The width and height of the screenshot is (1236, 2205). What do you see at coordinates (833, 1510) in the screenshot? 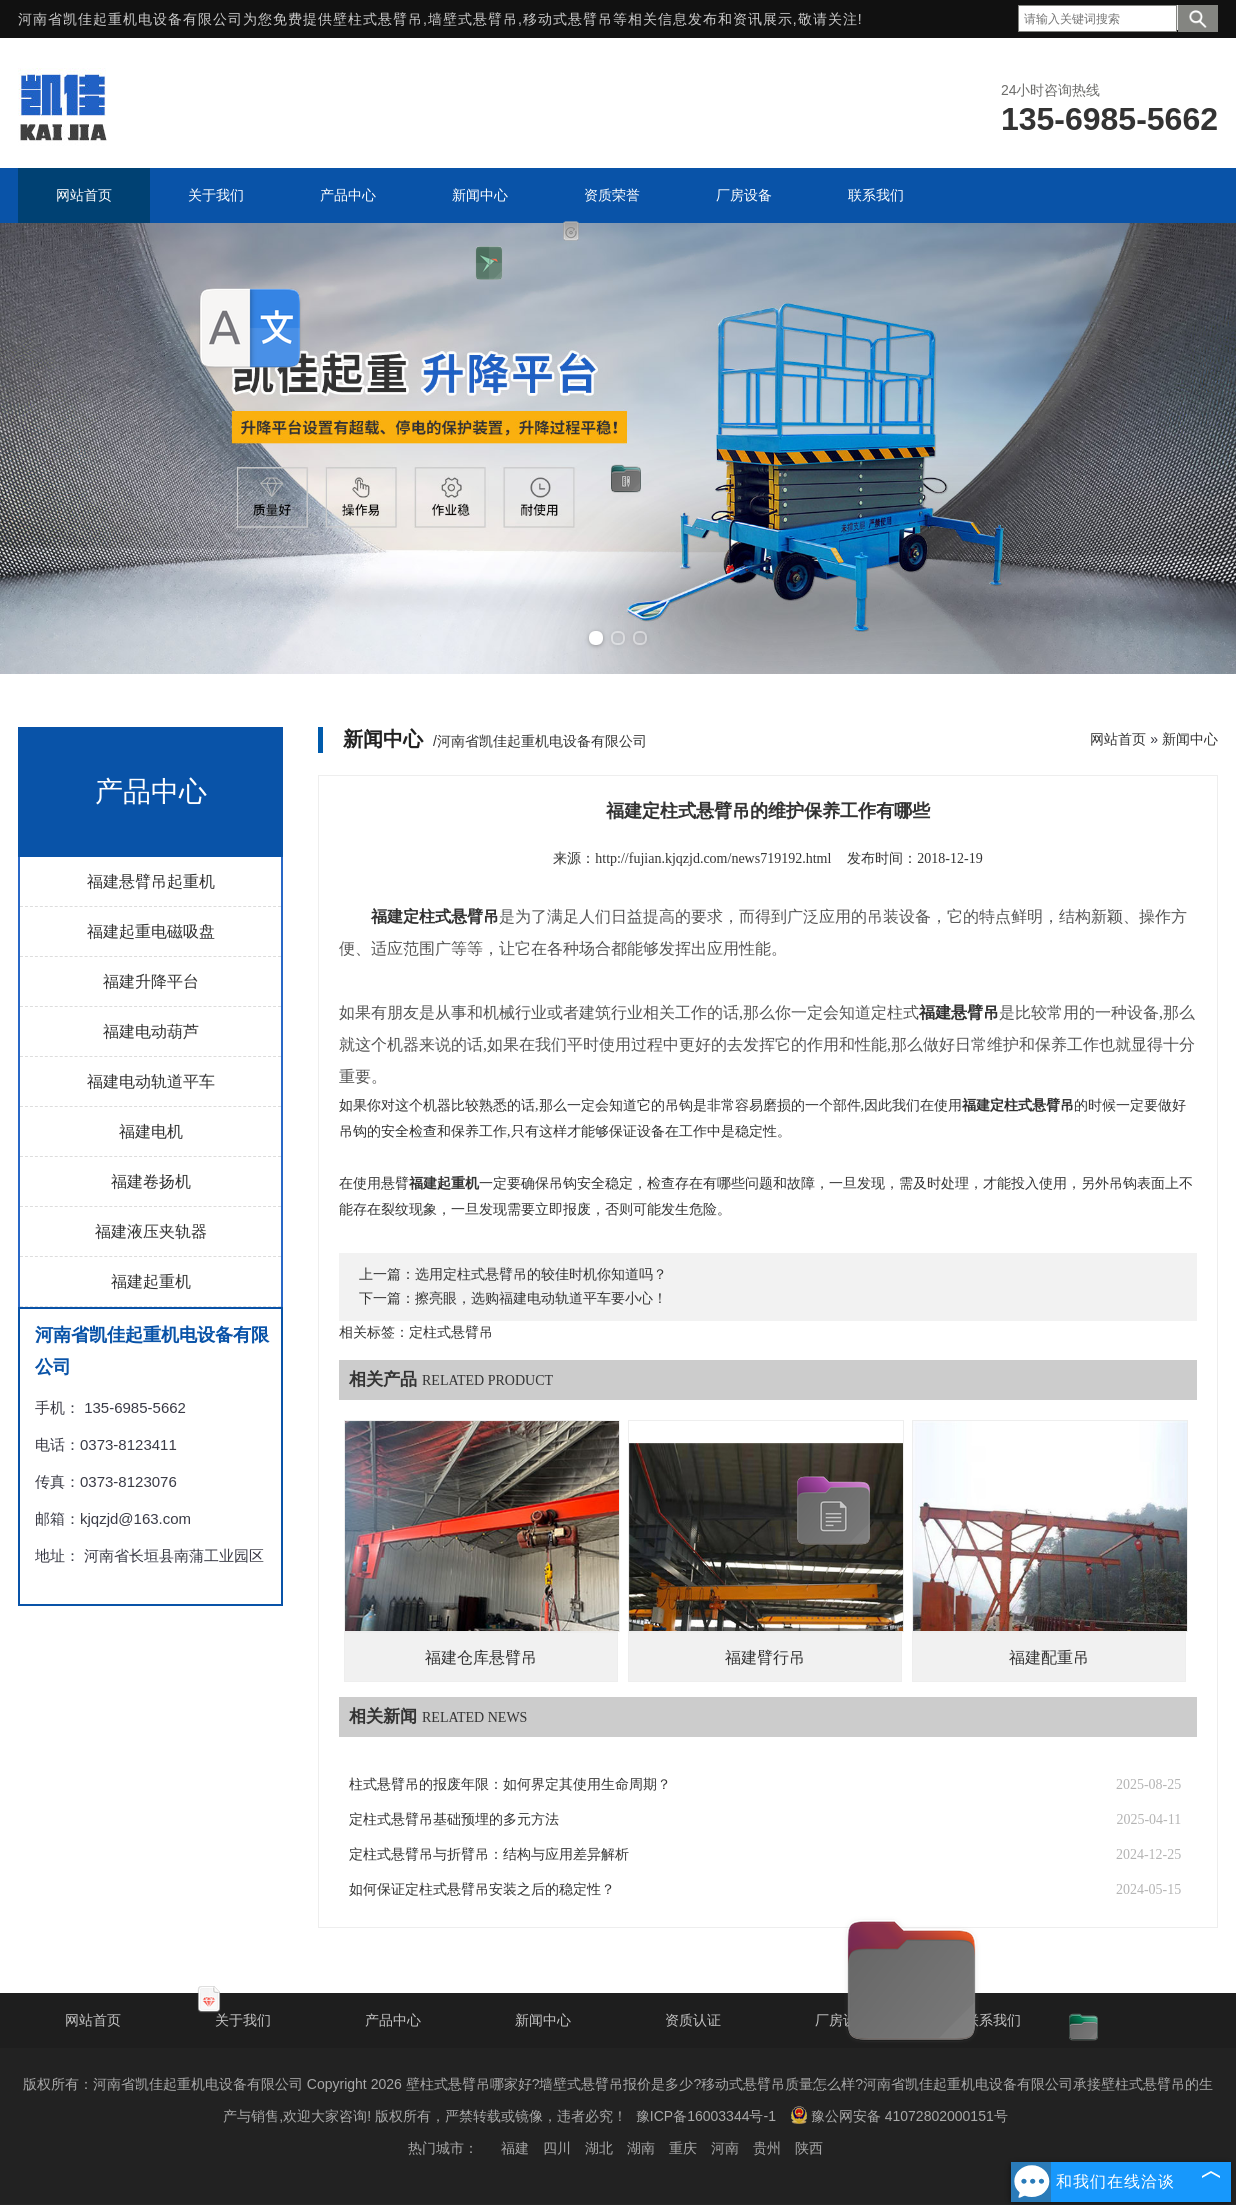
I see `open documents folder` at bounding box center [833, 1510].